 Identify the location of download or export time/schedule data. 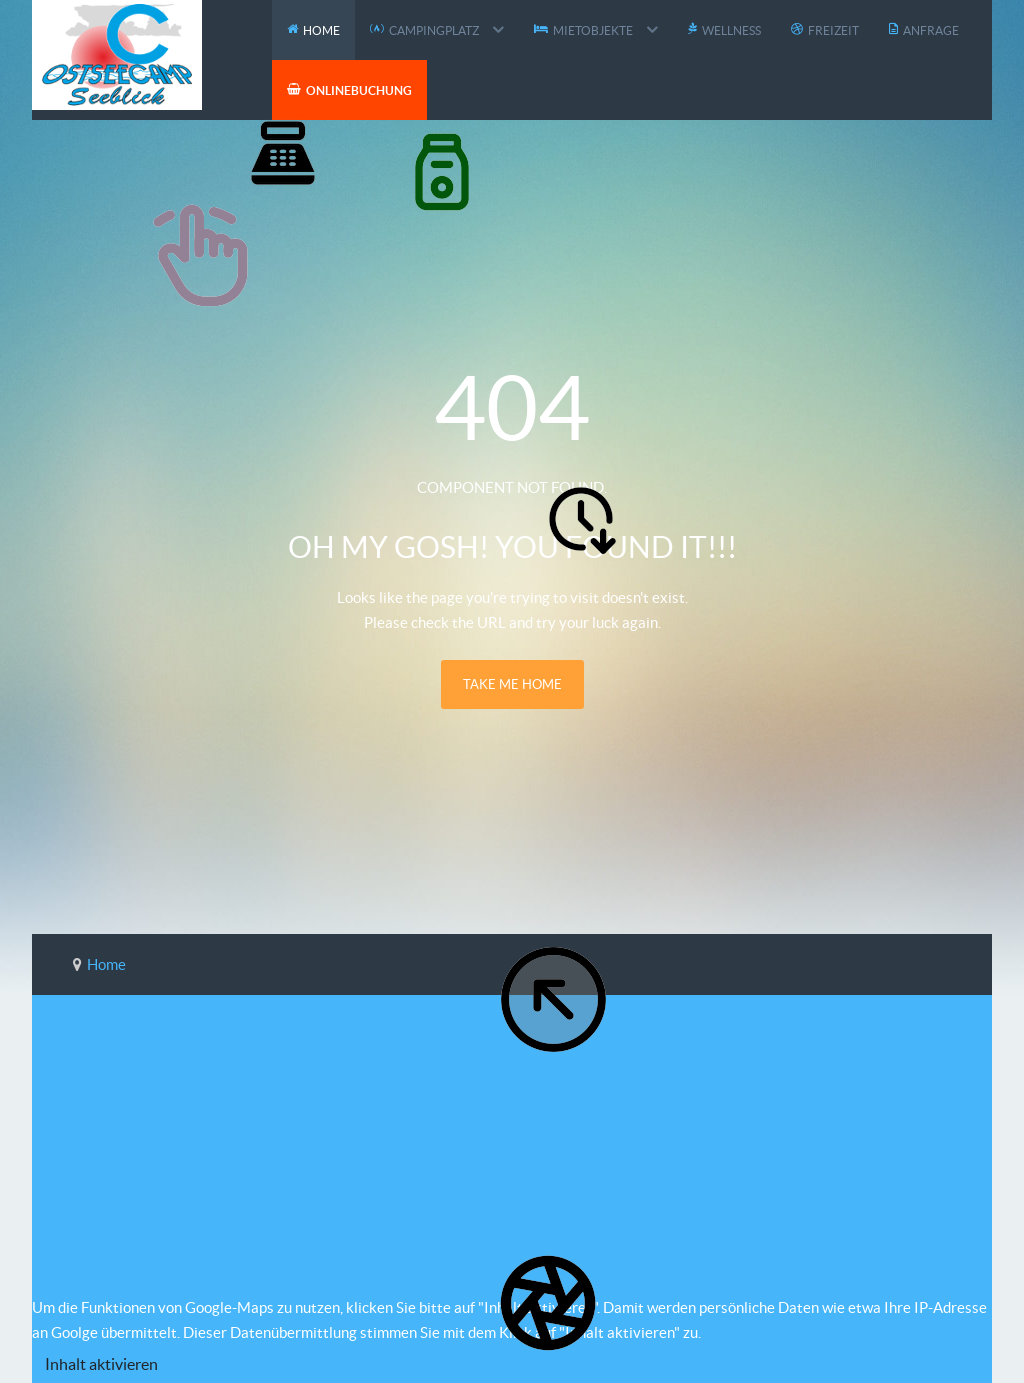
(581, 519).